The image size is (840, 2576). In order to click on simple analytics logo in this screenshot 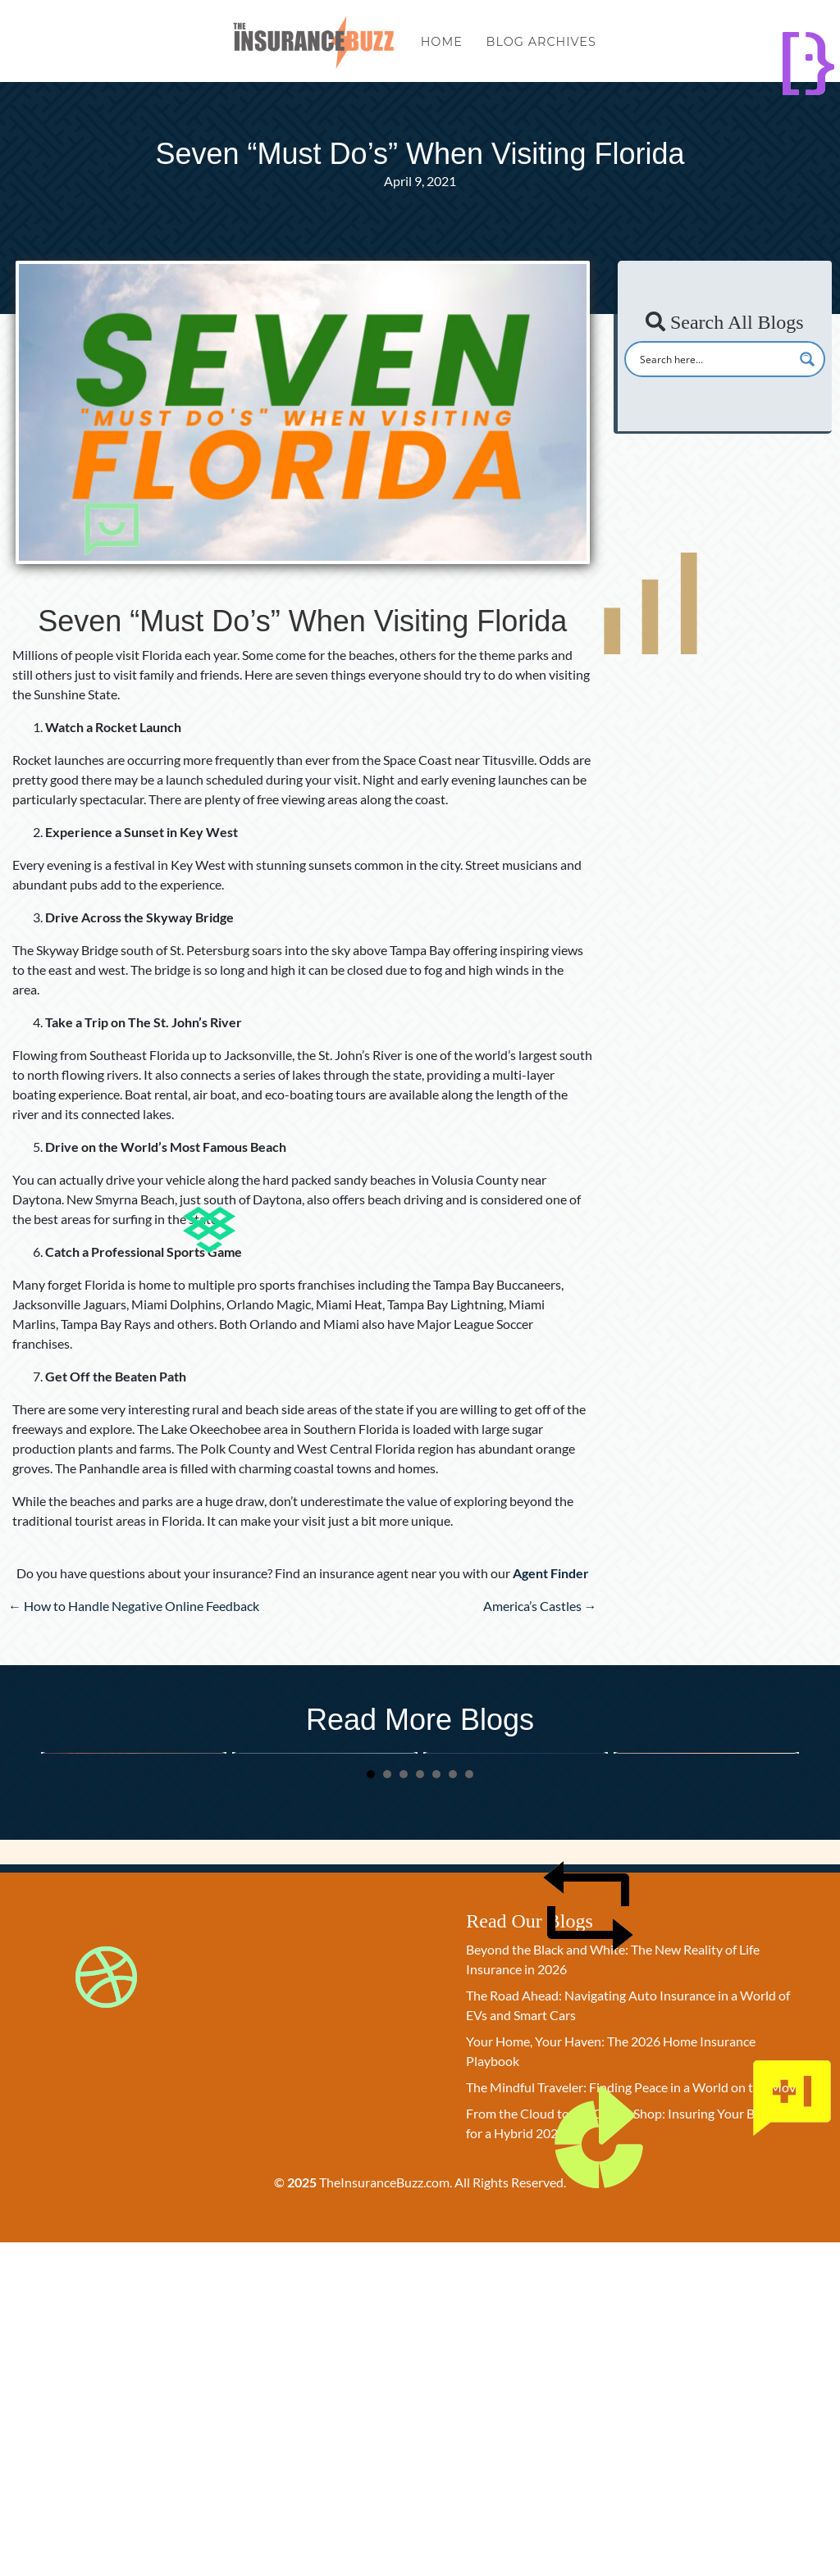, I will do `click(651, 603)`.